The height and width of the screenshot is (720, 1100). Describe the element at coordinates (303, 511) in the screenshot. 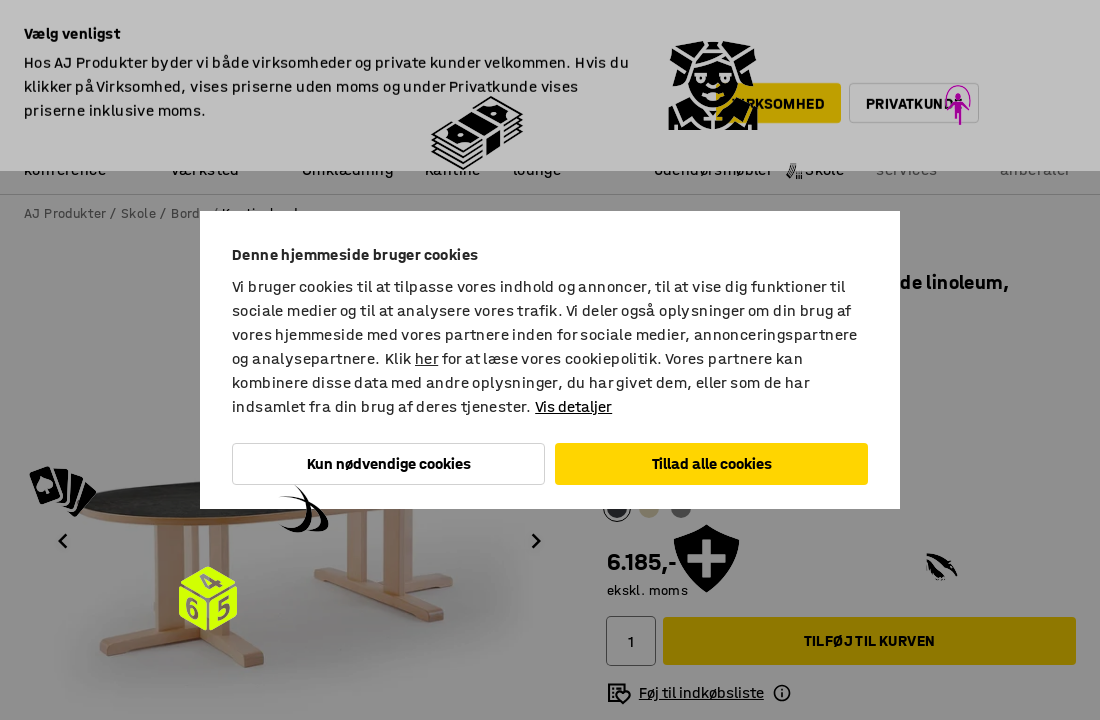

I see `indicates a slash or cutting attack action` at that location.